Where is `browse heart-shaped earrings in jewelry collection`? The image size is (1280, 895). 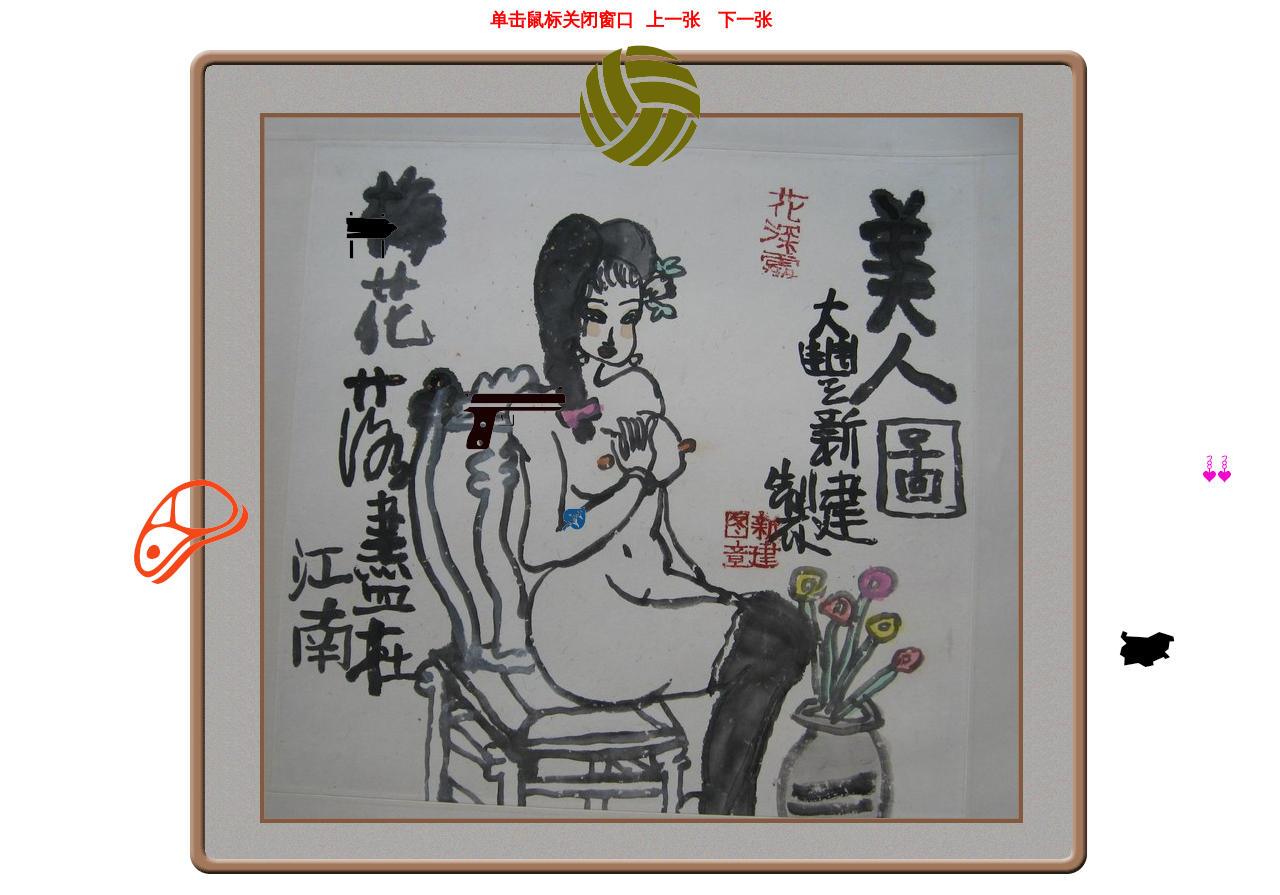 browse heart-shaped earrings in jewelry collection is located at coordinates (1217, 469).